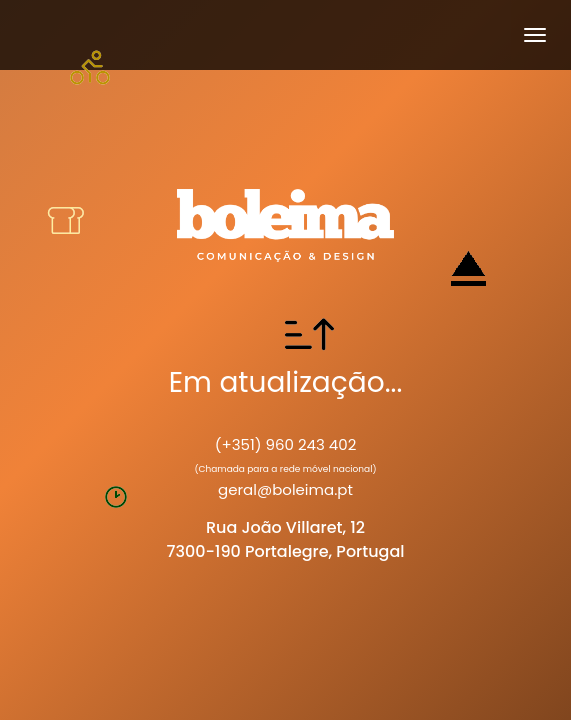  What do you see at coordinates (468, 268) in the screenshot?
I see `eject removable media or disc` at bounding box center [468, 268].